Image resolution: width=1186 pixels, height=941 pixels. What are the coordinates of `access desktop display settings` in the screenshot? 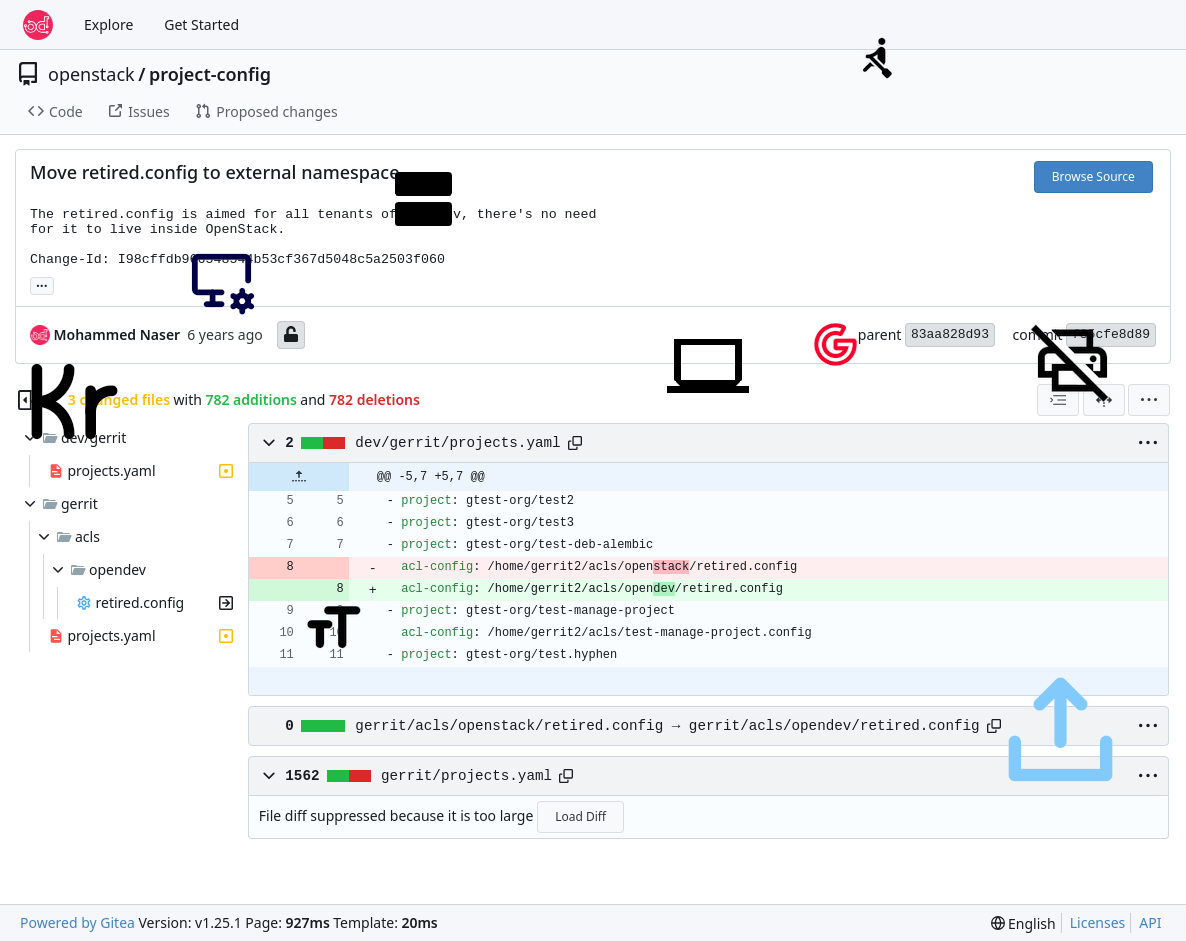 It's located at (221, 280).